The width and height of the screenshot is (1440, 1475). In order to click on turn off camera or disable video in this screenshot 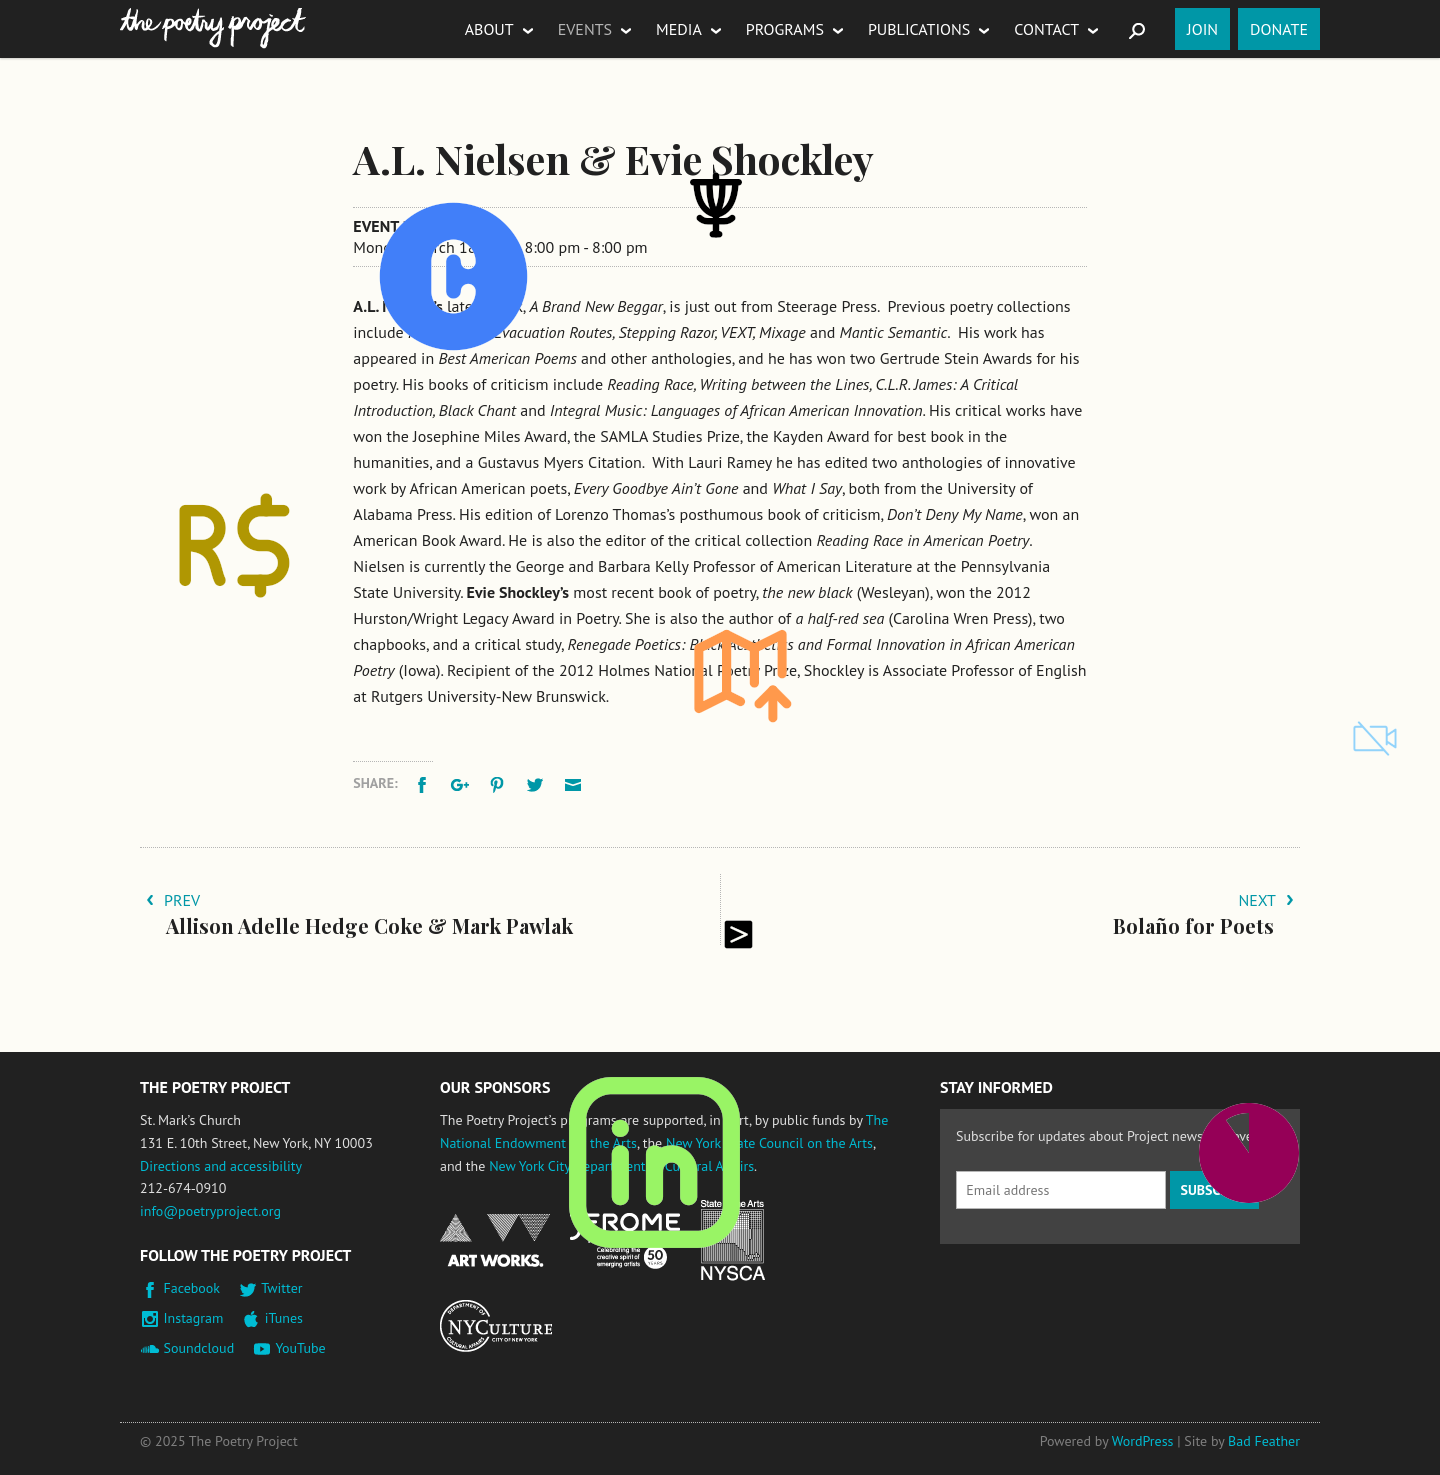, I will do `click(1373, 738)`.